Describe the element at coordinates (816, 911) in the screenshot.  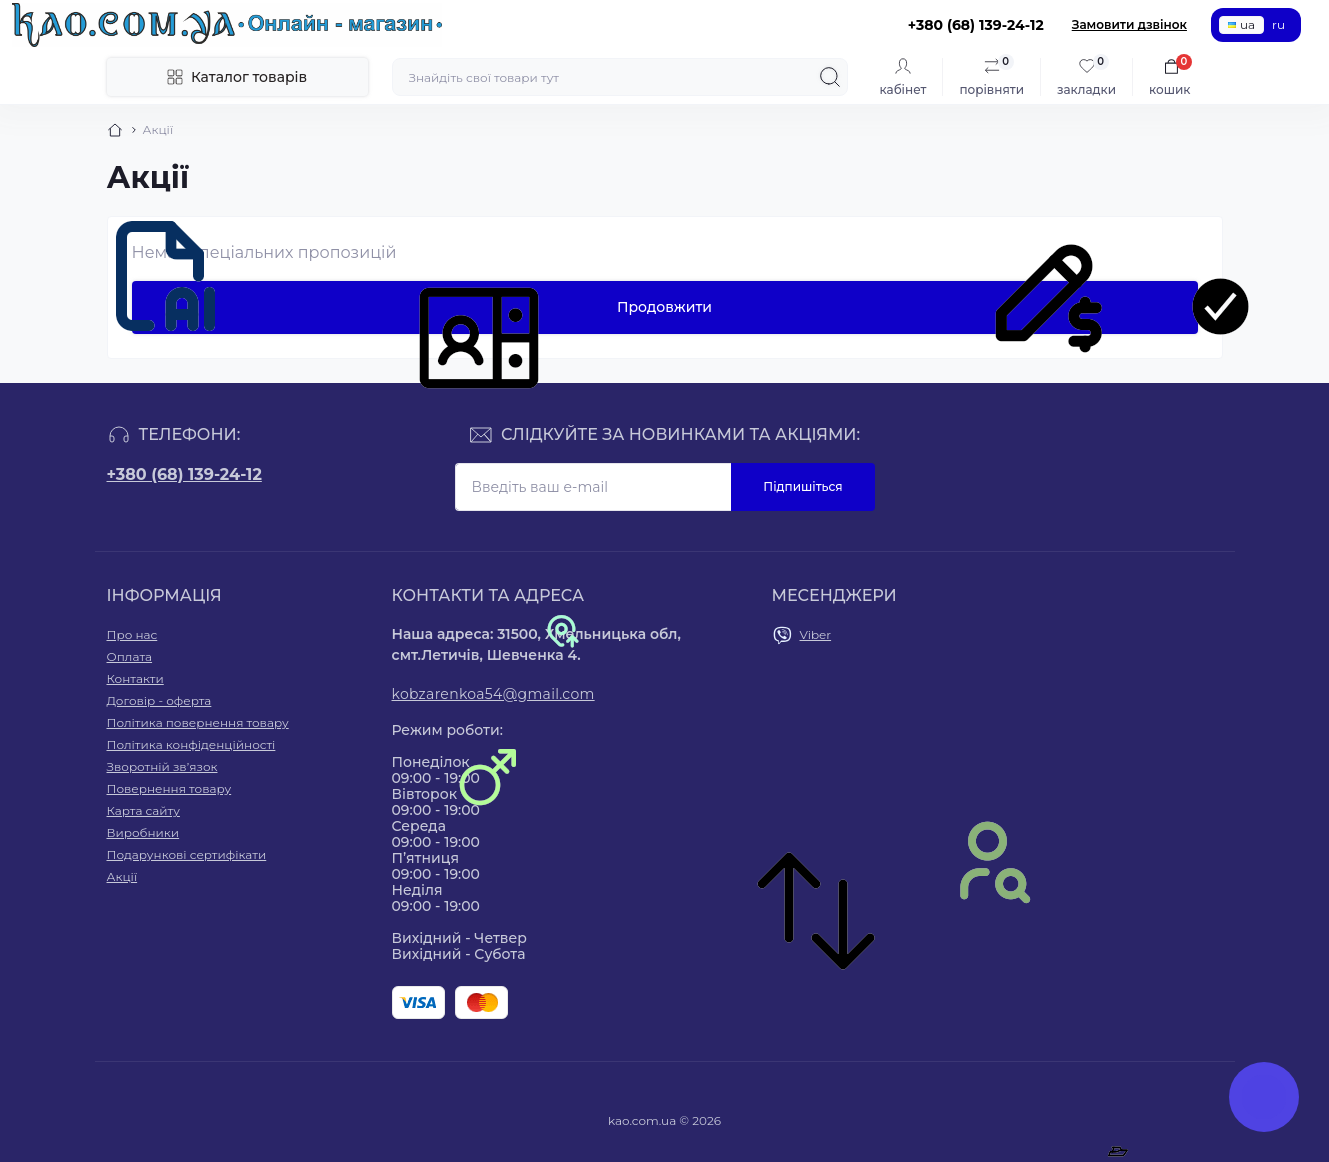
I see `sort items in ascending or descending order` at that location.